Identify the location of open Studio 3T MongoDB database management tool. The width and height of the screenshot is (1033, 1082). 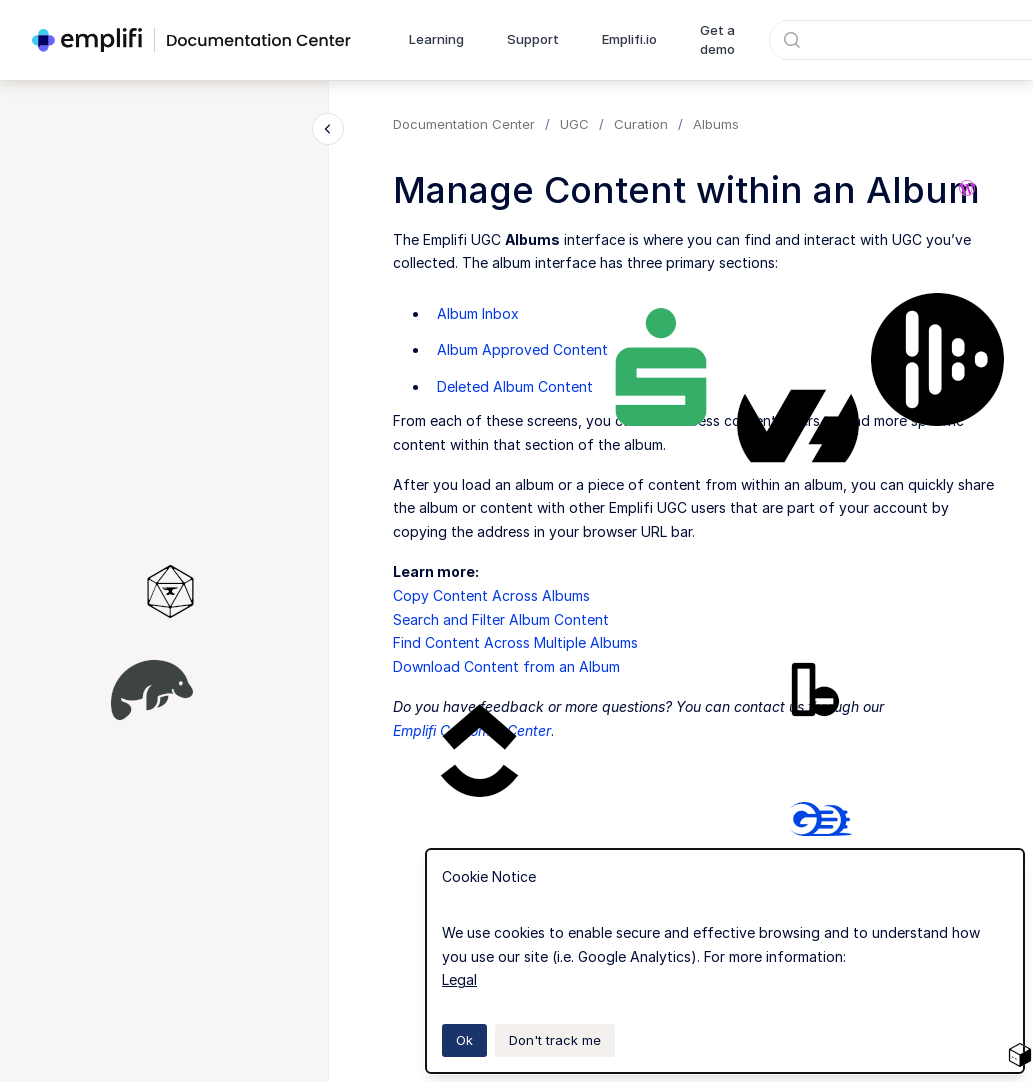
(152, 690).